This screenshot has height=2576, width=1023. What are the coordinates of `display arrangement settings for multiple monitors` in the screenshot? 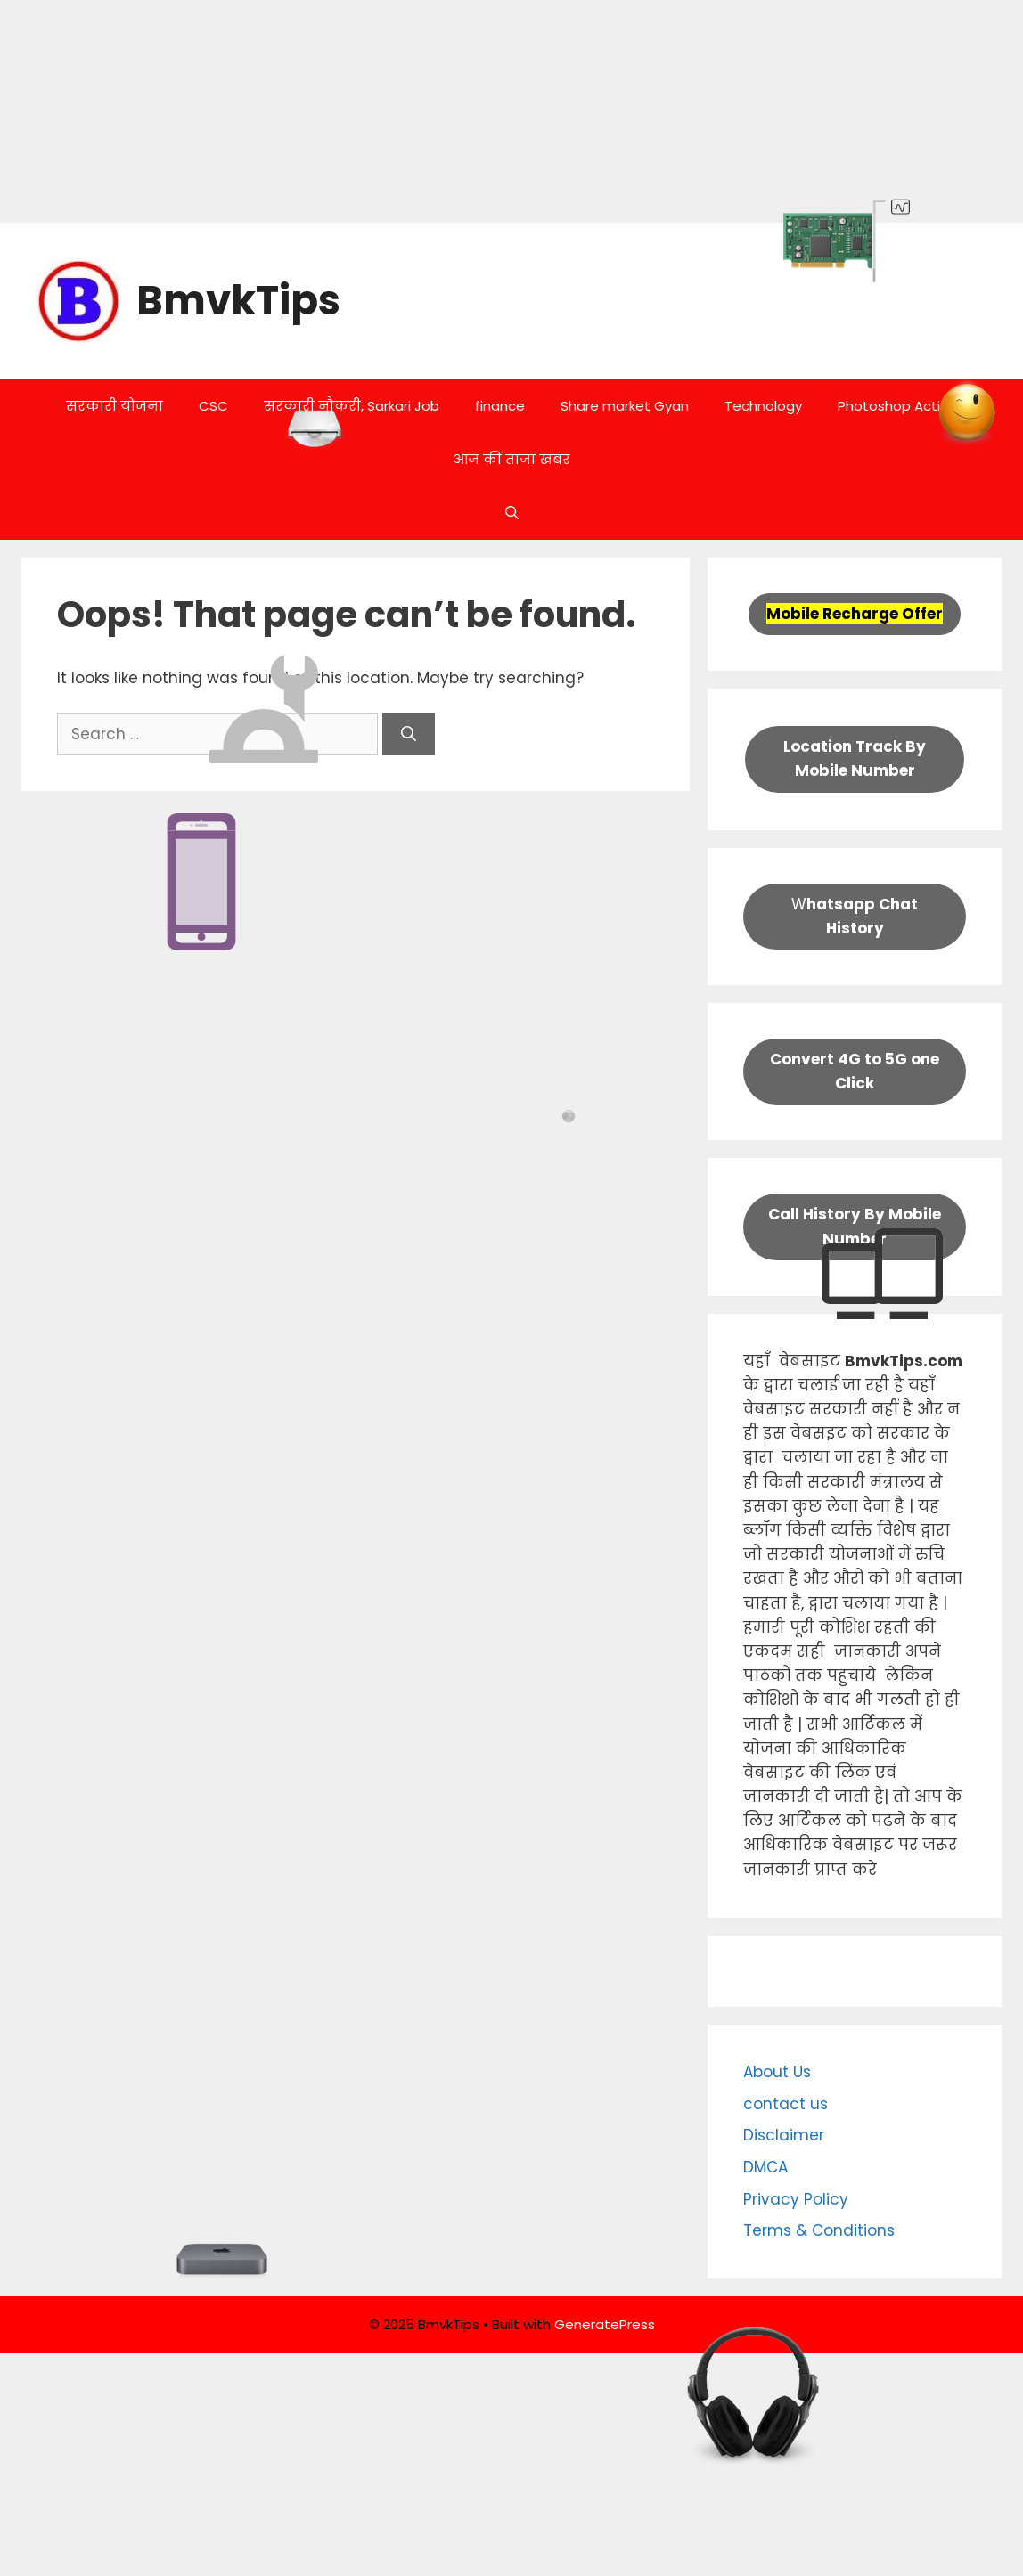 It's located at (882, 1274).